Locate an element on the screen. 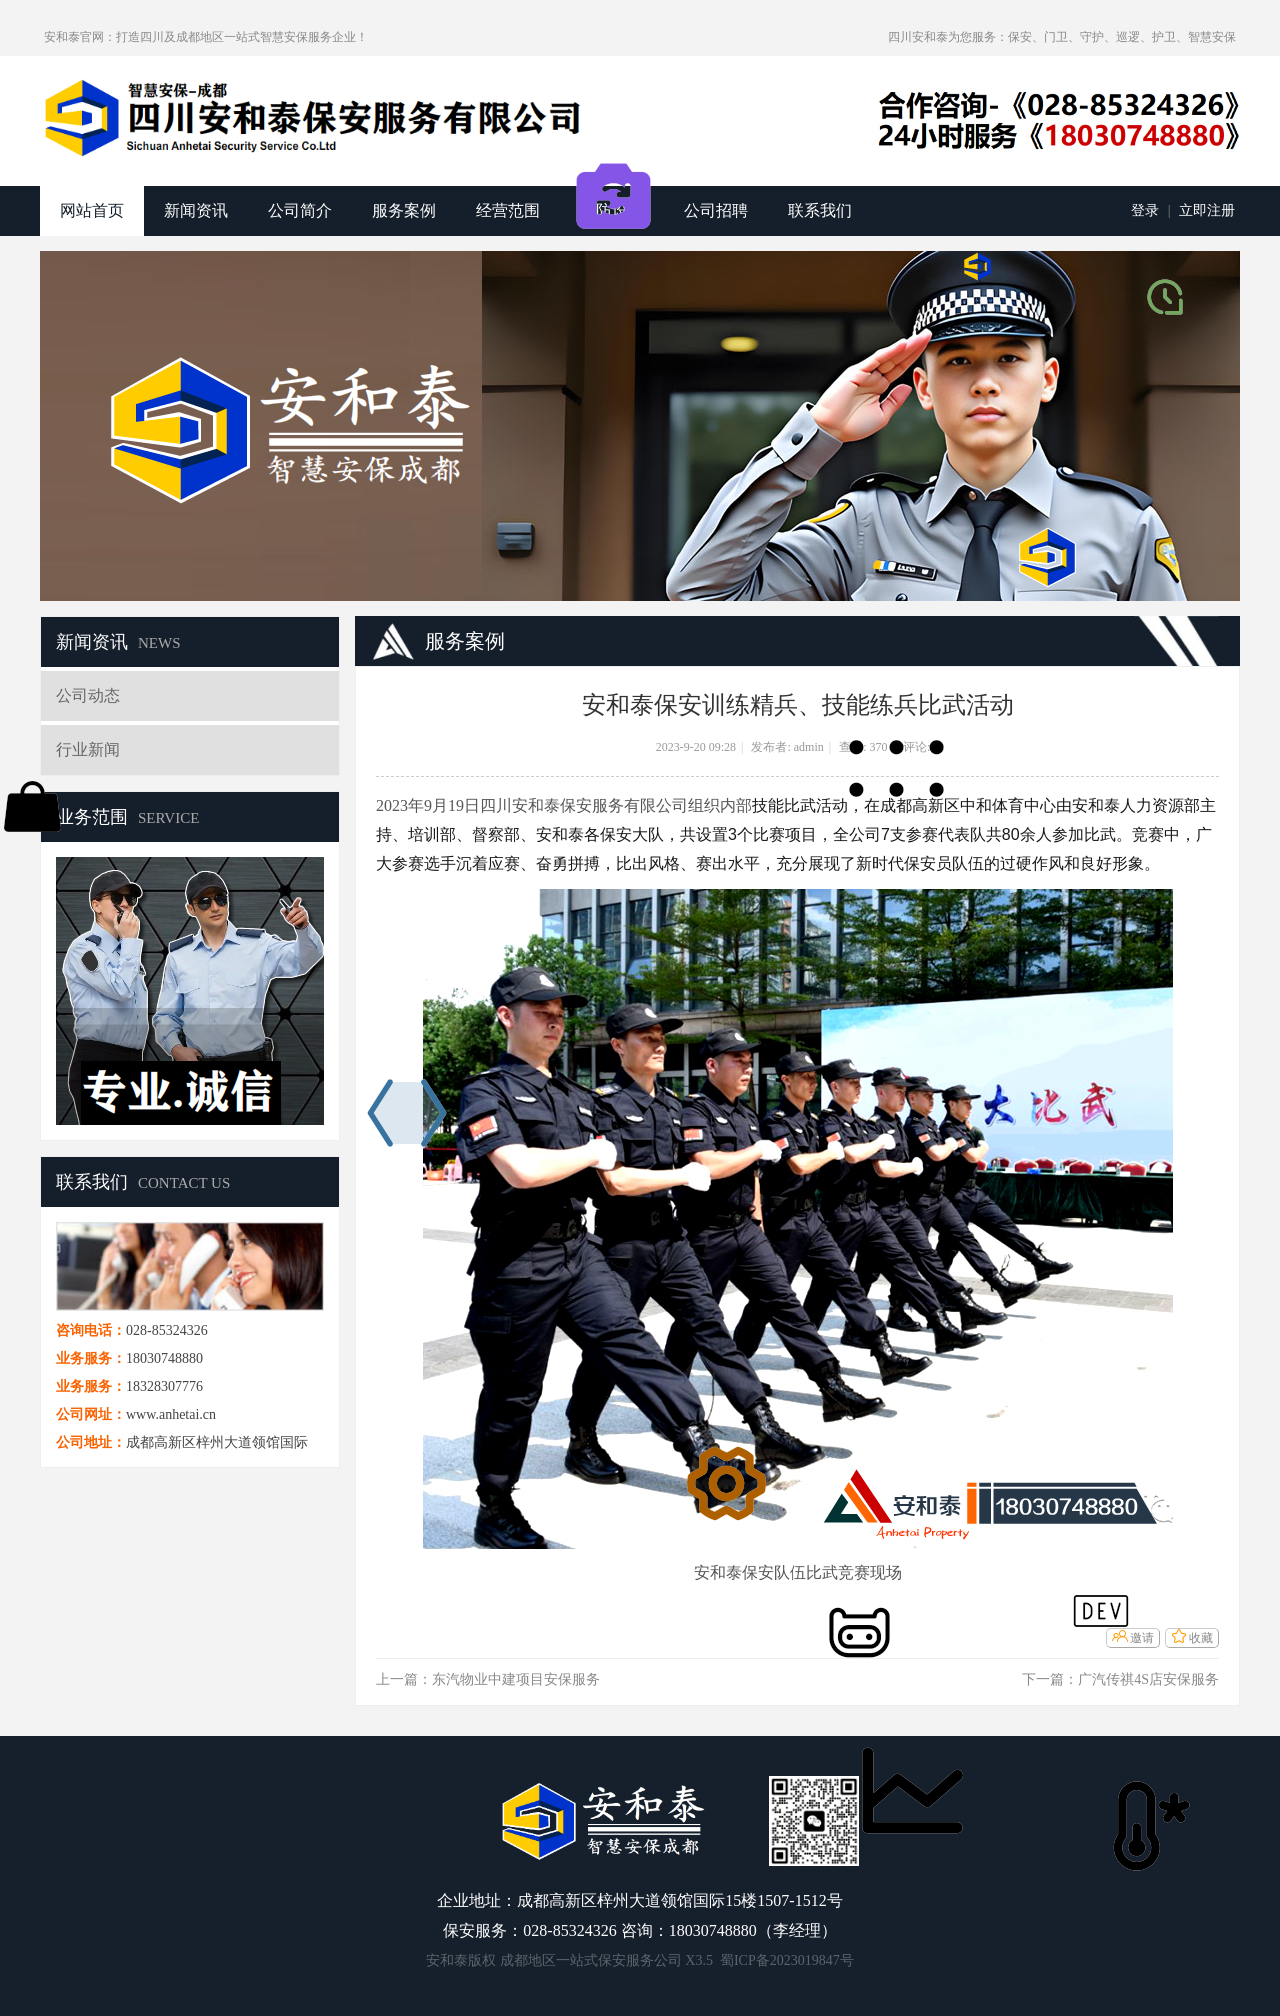 This screenshot has width=1280, height=2016. switch between front and rear camera is located at coordinates (613, 197).